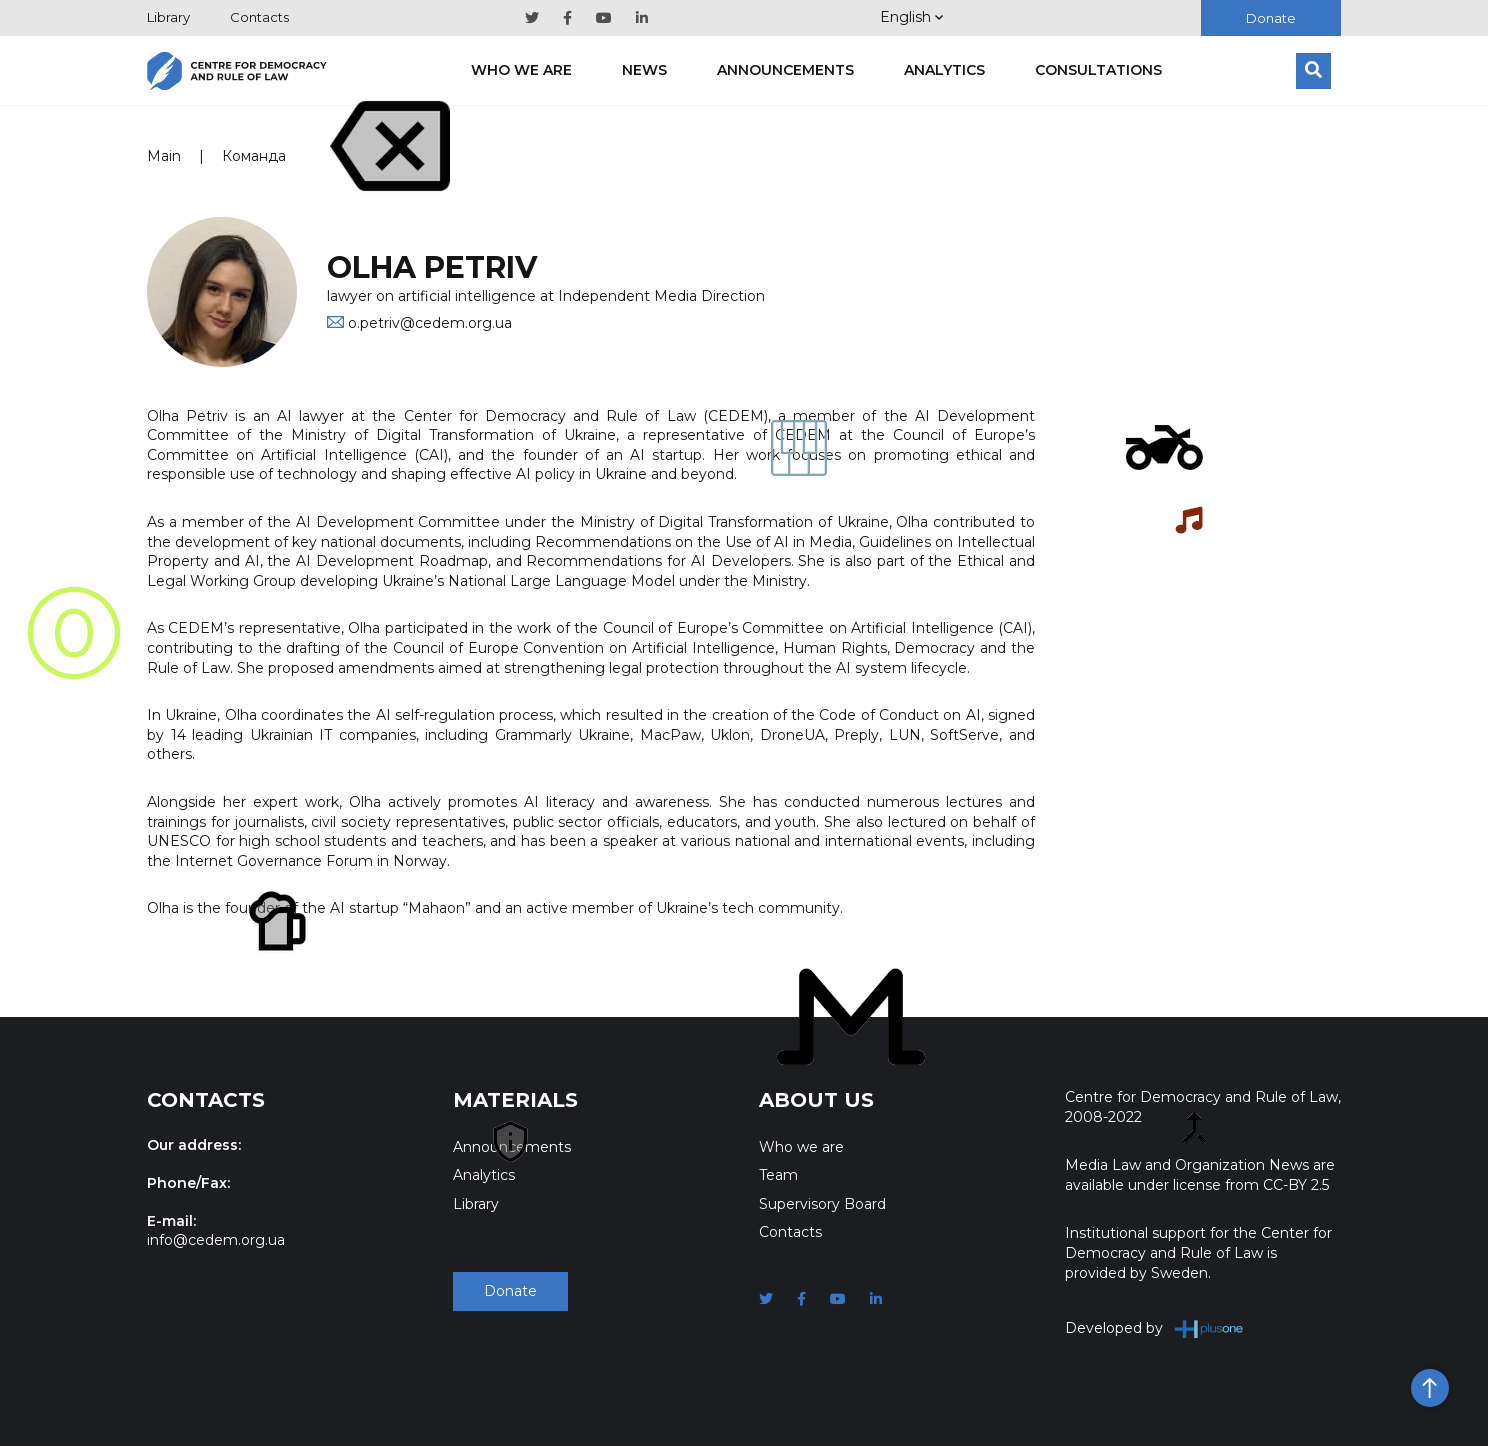 The image size is (1488, 1446). What do you see at coordinates (1190, 521) in the screenshot?
I see `access music library or audio files` at bounding box center [1190, 521].